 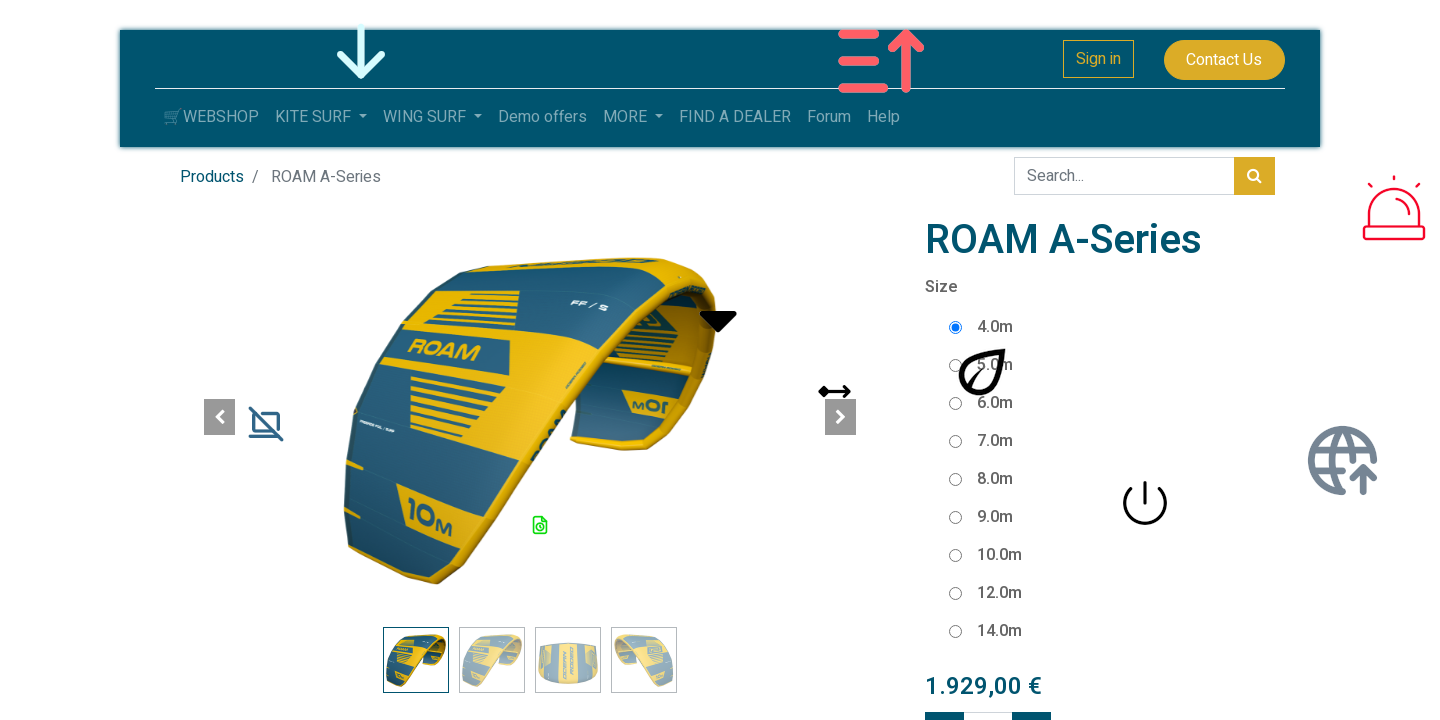 What do you see at coordinates (361, 51) in the screenshot?
I see `download a file or content` at bounding box center [361, 51].